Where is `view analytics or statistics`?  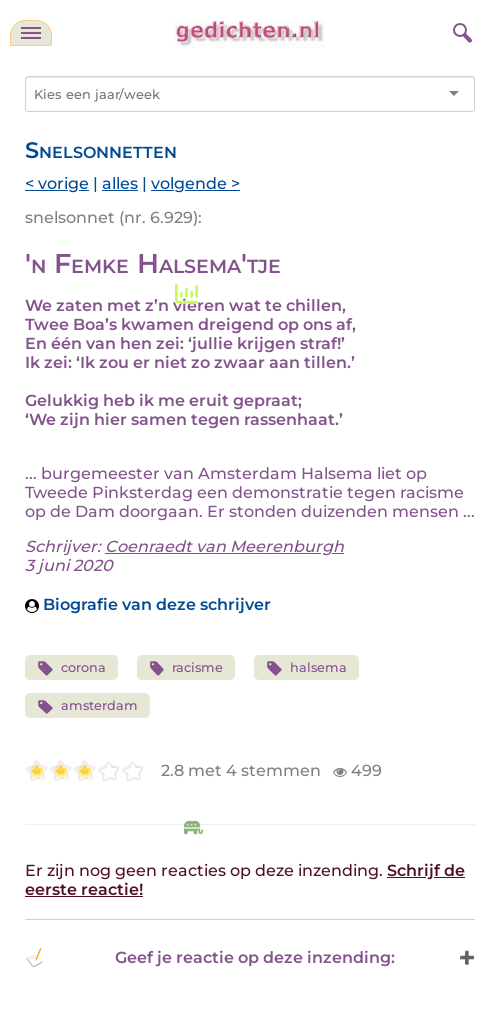
view analytics or statistics is located at coordinates (186, 293).